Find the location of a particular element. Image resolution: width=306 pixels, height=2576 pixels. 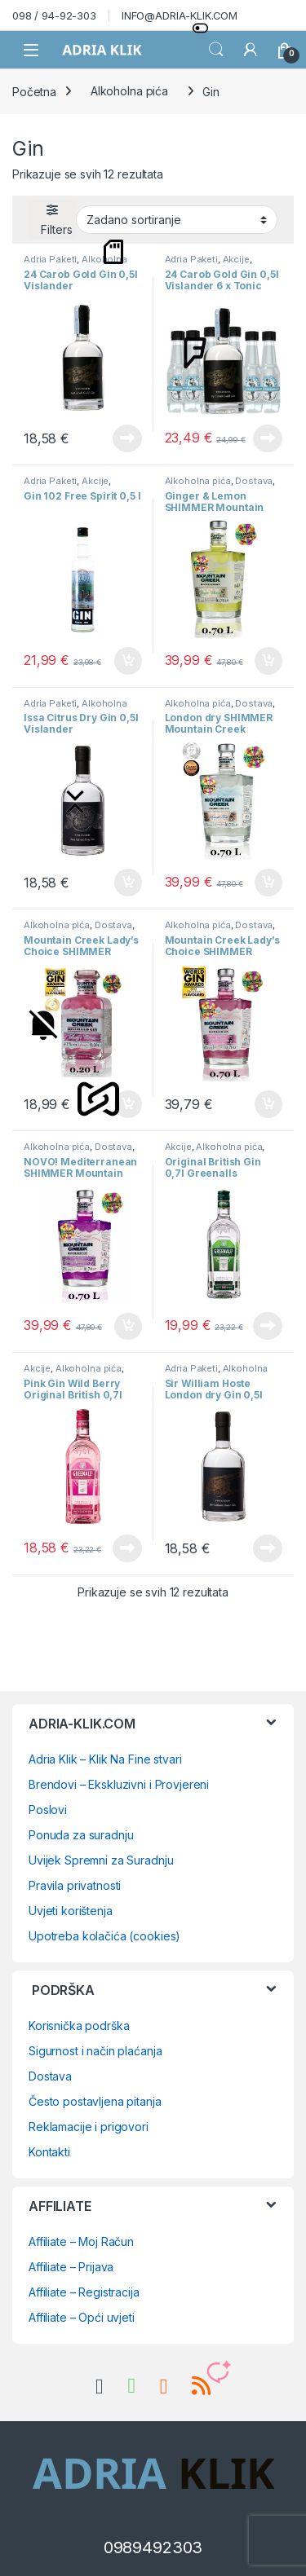

toggle a setting on or off is located at coordinates (200, 28).